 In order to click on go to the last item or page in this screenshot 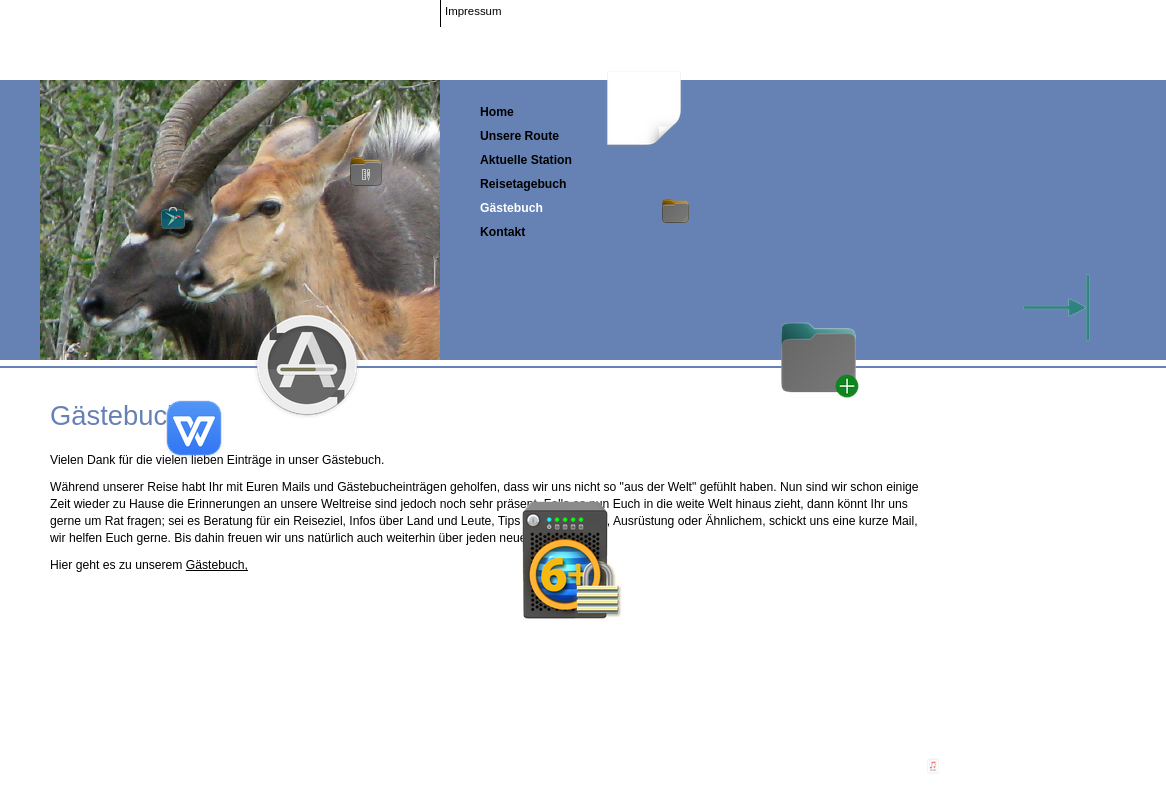, I will do `click(1056, 307)`.